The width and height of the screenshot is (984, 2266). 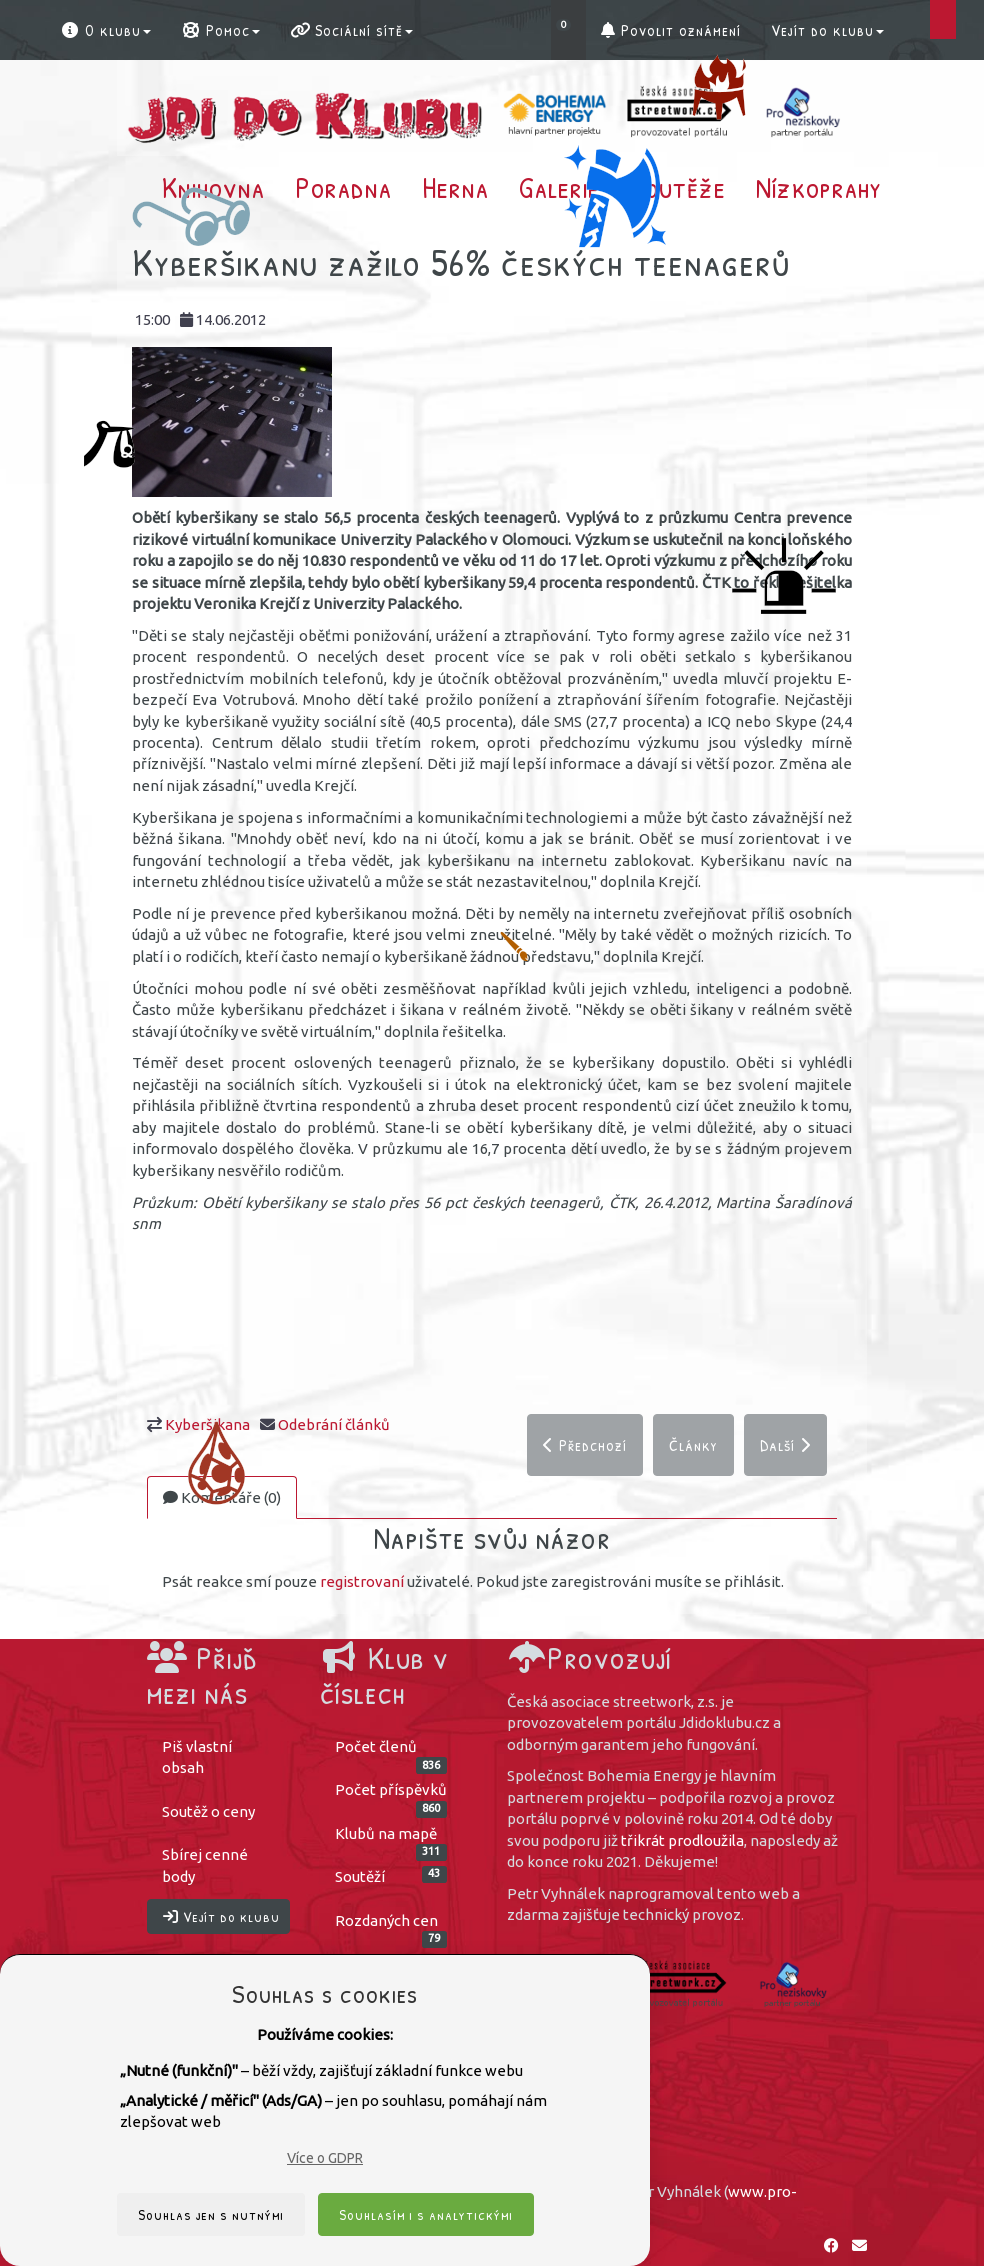 I want to click on indicates an active alert or emergency notification, so click(x=784, y=576).